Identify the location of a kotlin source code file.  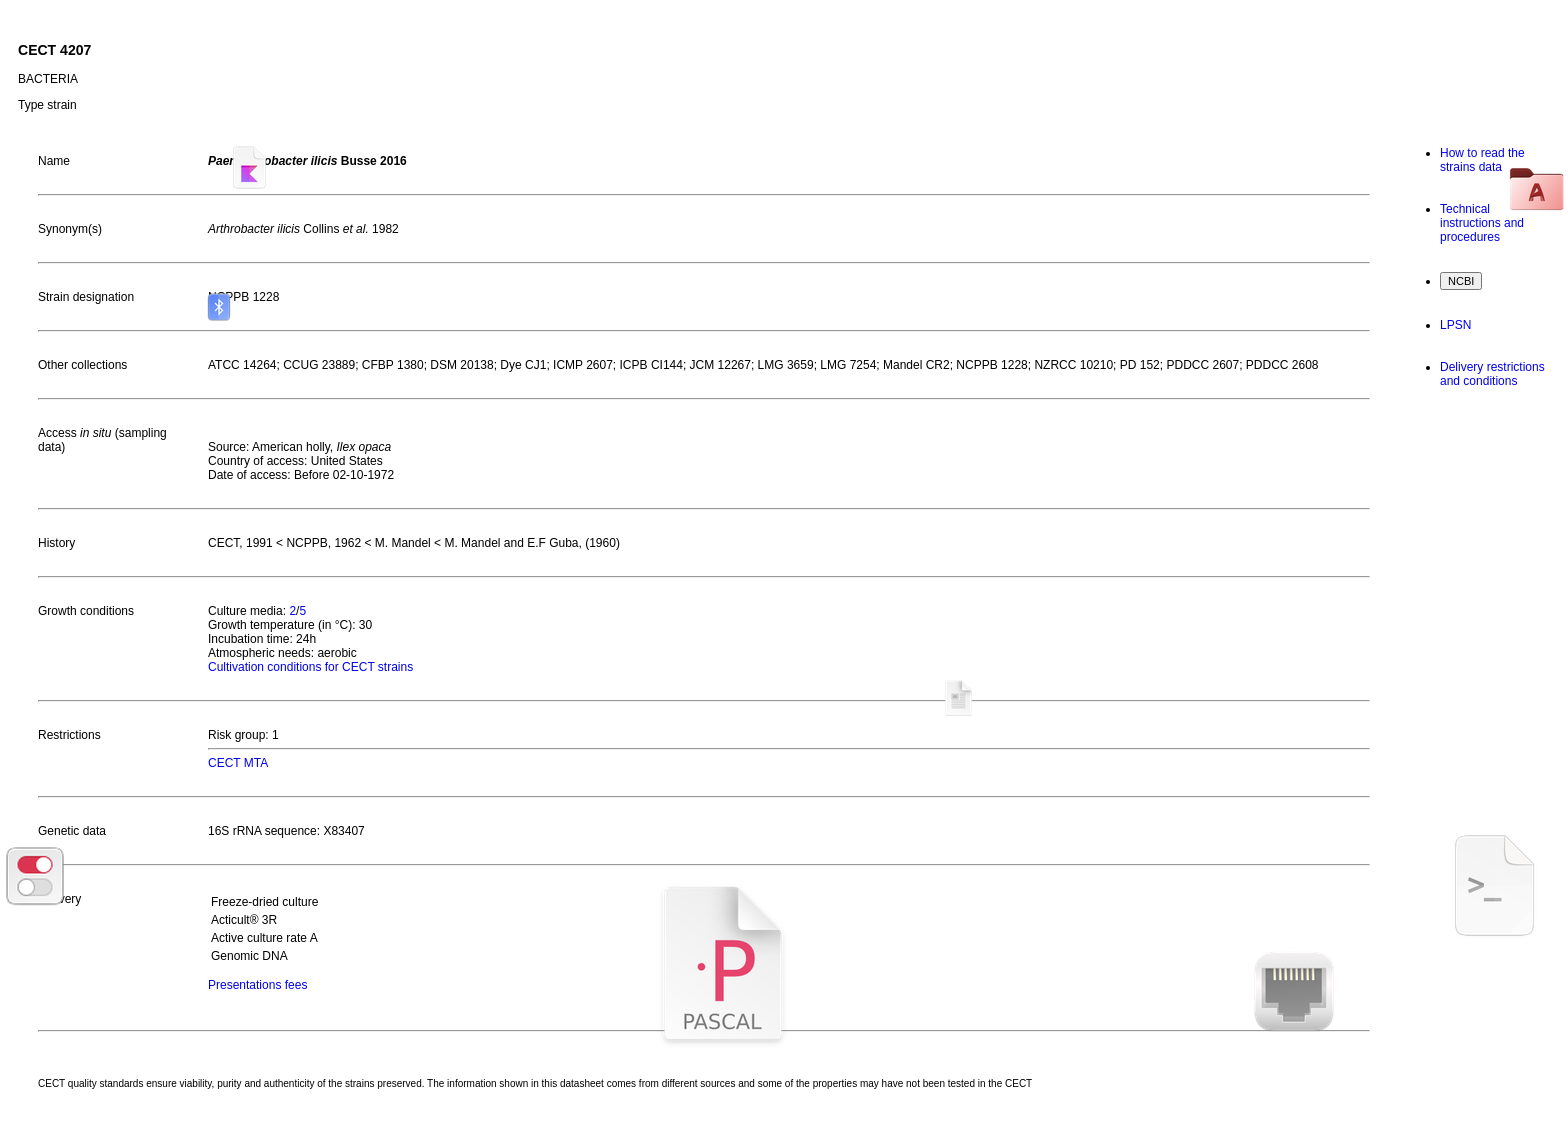
(249, 167).